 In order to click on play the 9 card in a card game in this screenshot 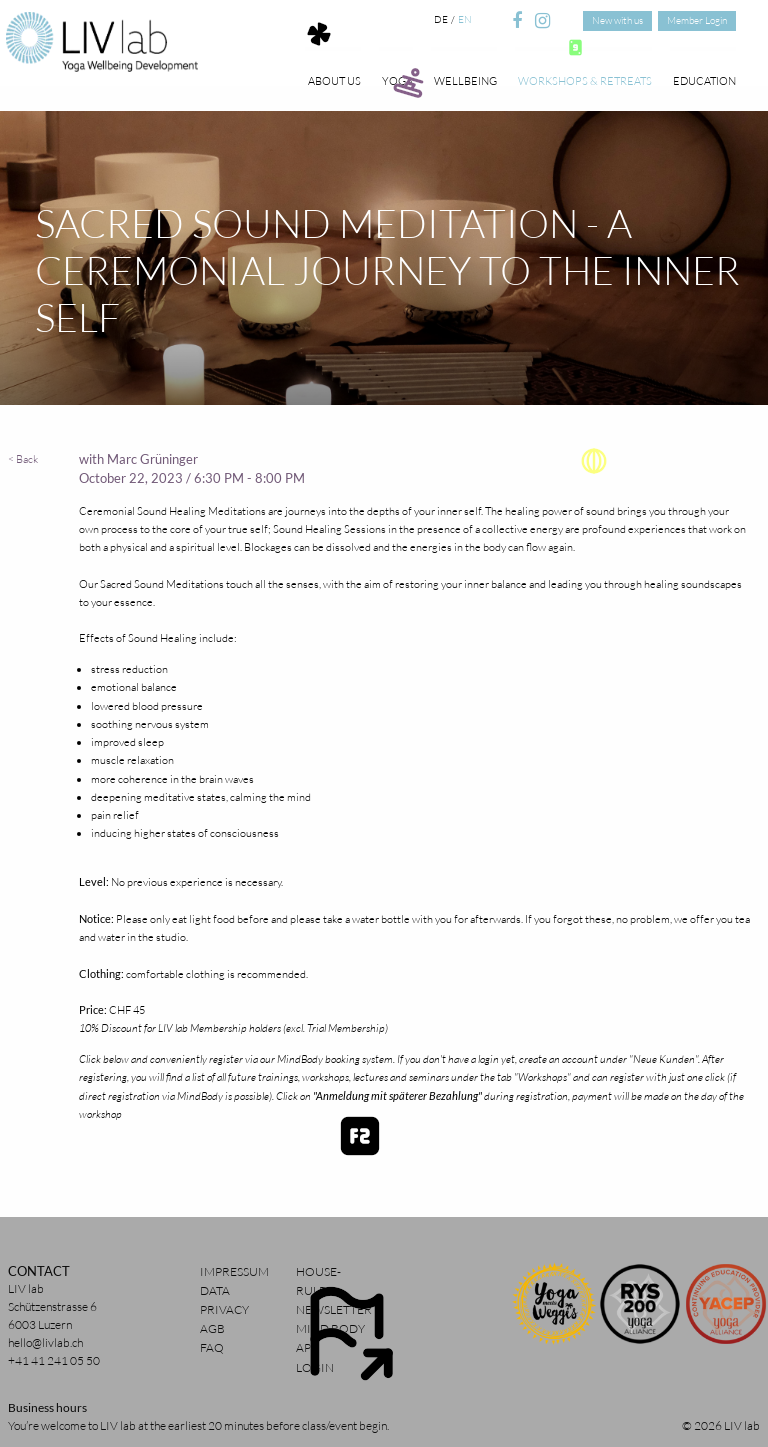, I will do `click(575, 47)`.